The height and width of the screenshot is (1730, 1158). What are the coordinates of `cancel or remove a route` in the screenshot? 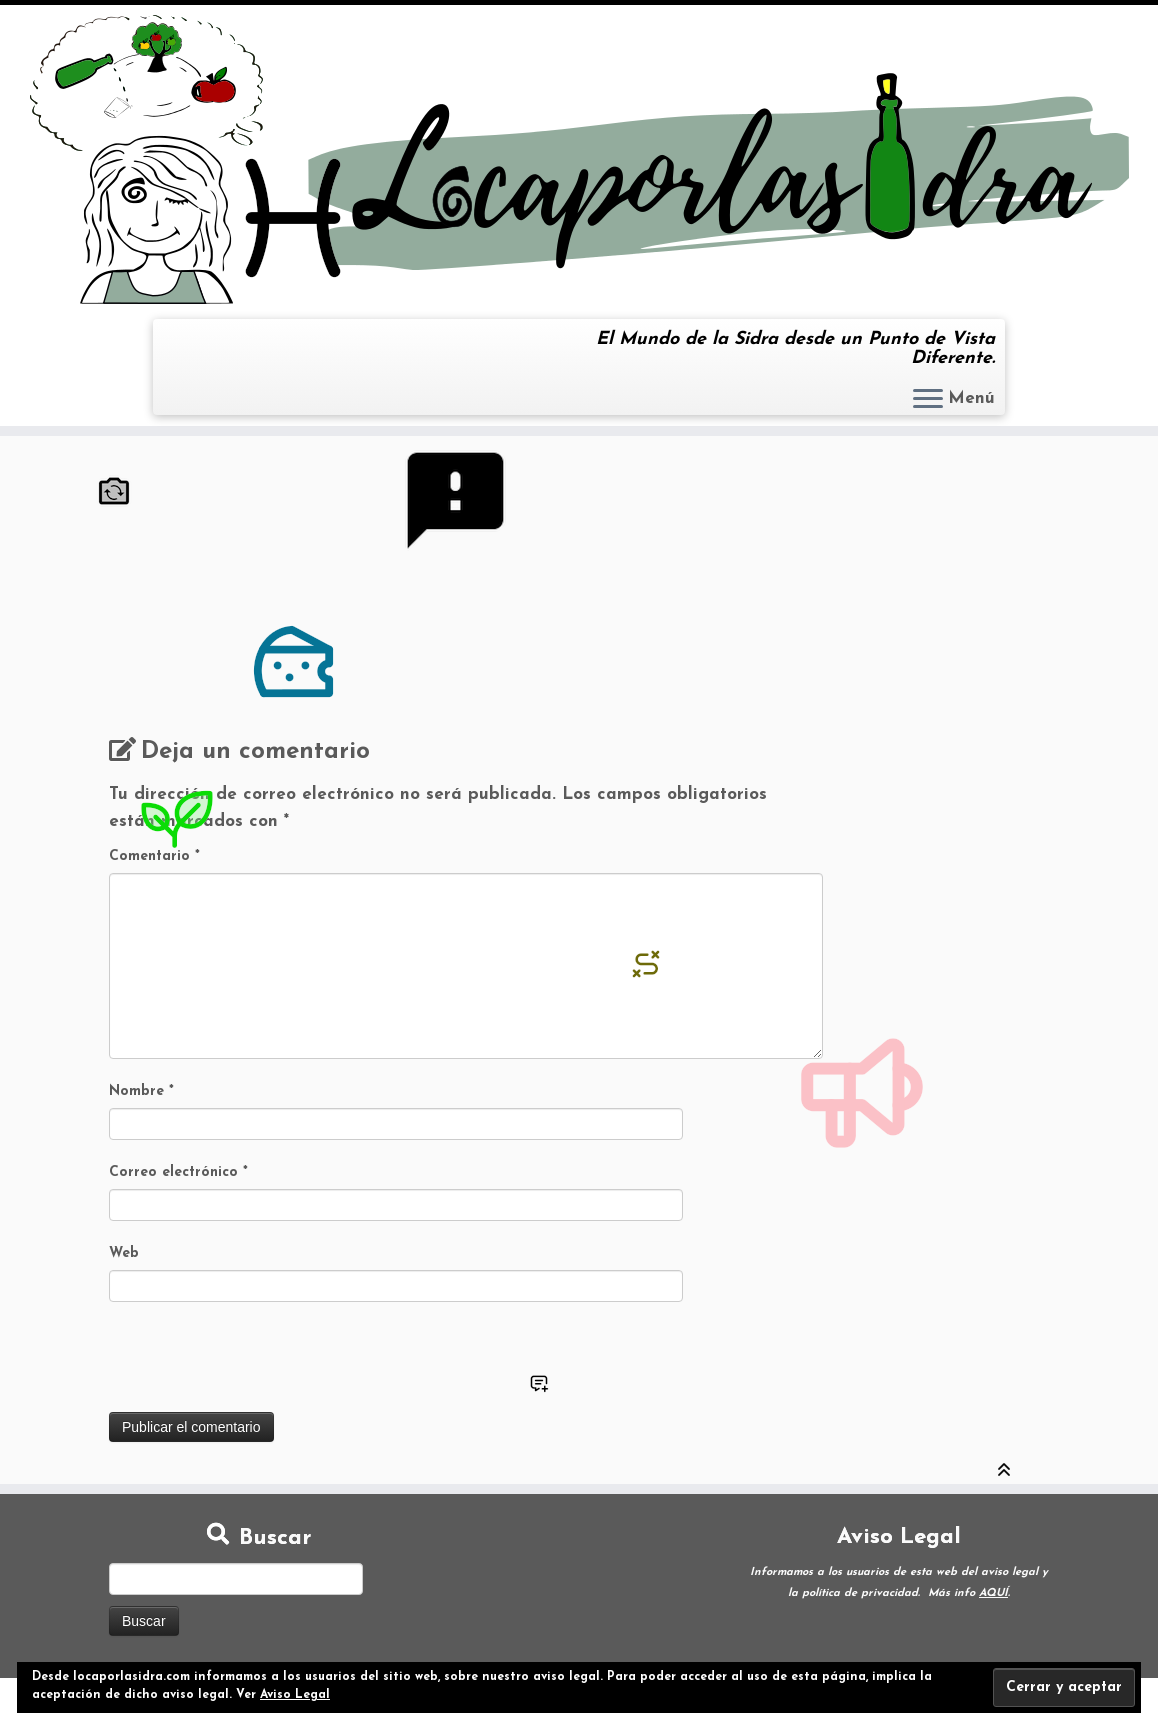 It's located at (646, 964).